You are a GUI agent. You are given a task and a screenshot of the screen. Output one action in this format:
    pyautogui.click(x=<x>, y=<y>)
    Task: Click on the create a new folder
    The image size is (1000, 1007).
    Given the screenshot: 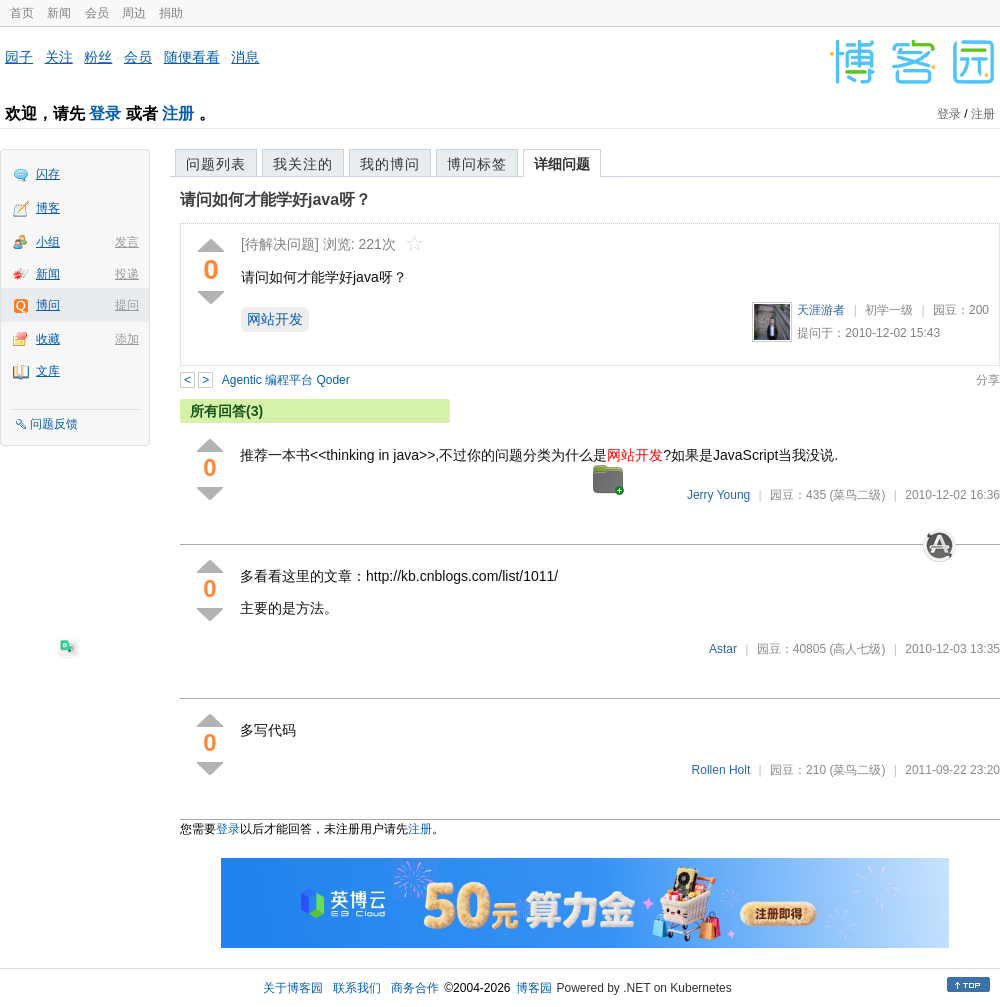 What is the action you would take?
    pyautogui.click(x=608, y=479)
    